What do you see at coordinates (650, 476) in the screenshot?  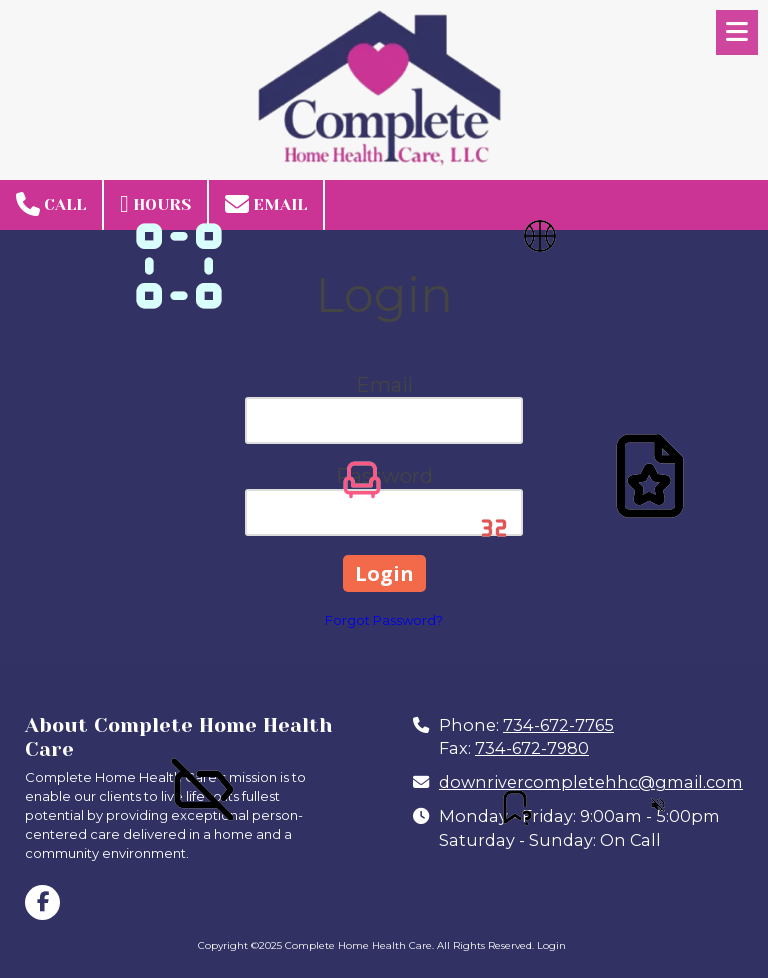 I see `mark a file as favorite` at bounding box center [650, 476].